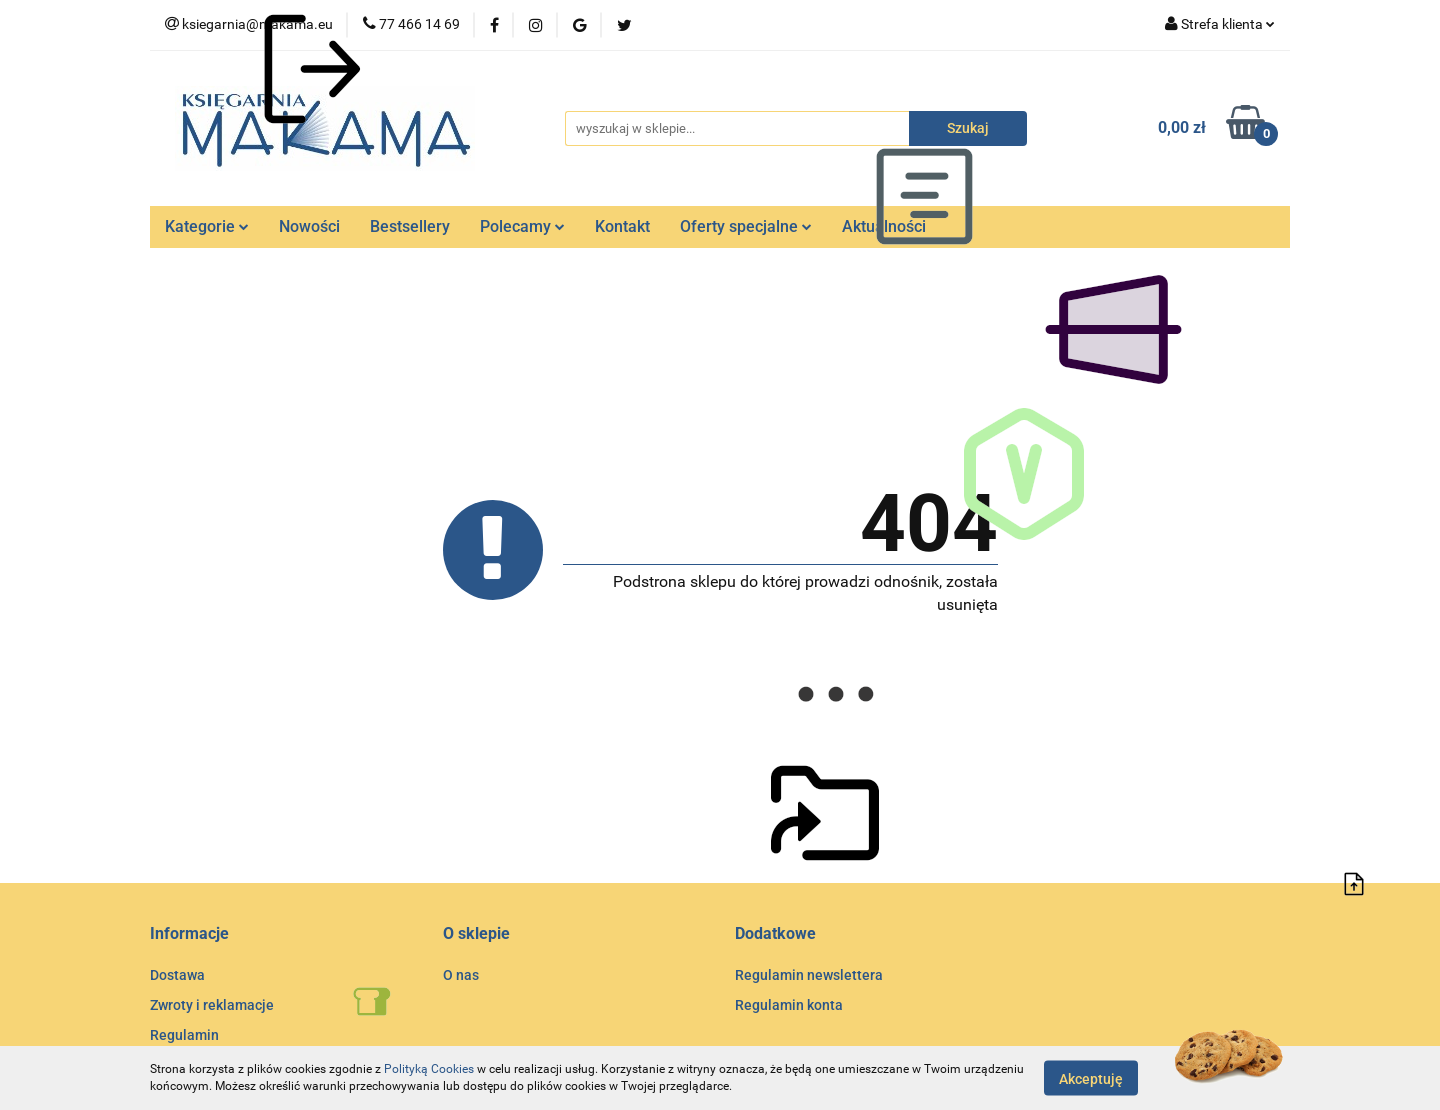 The height and width of the screenshot is (1110, 1440). Describe the element at coordinates (311, 69) in the screenshot. I see `sign out of your account` at that location.